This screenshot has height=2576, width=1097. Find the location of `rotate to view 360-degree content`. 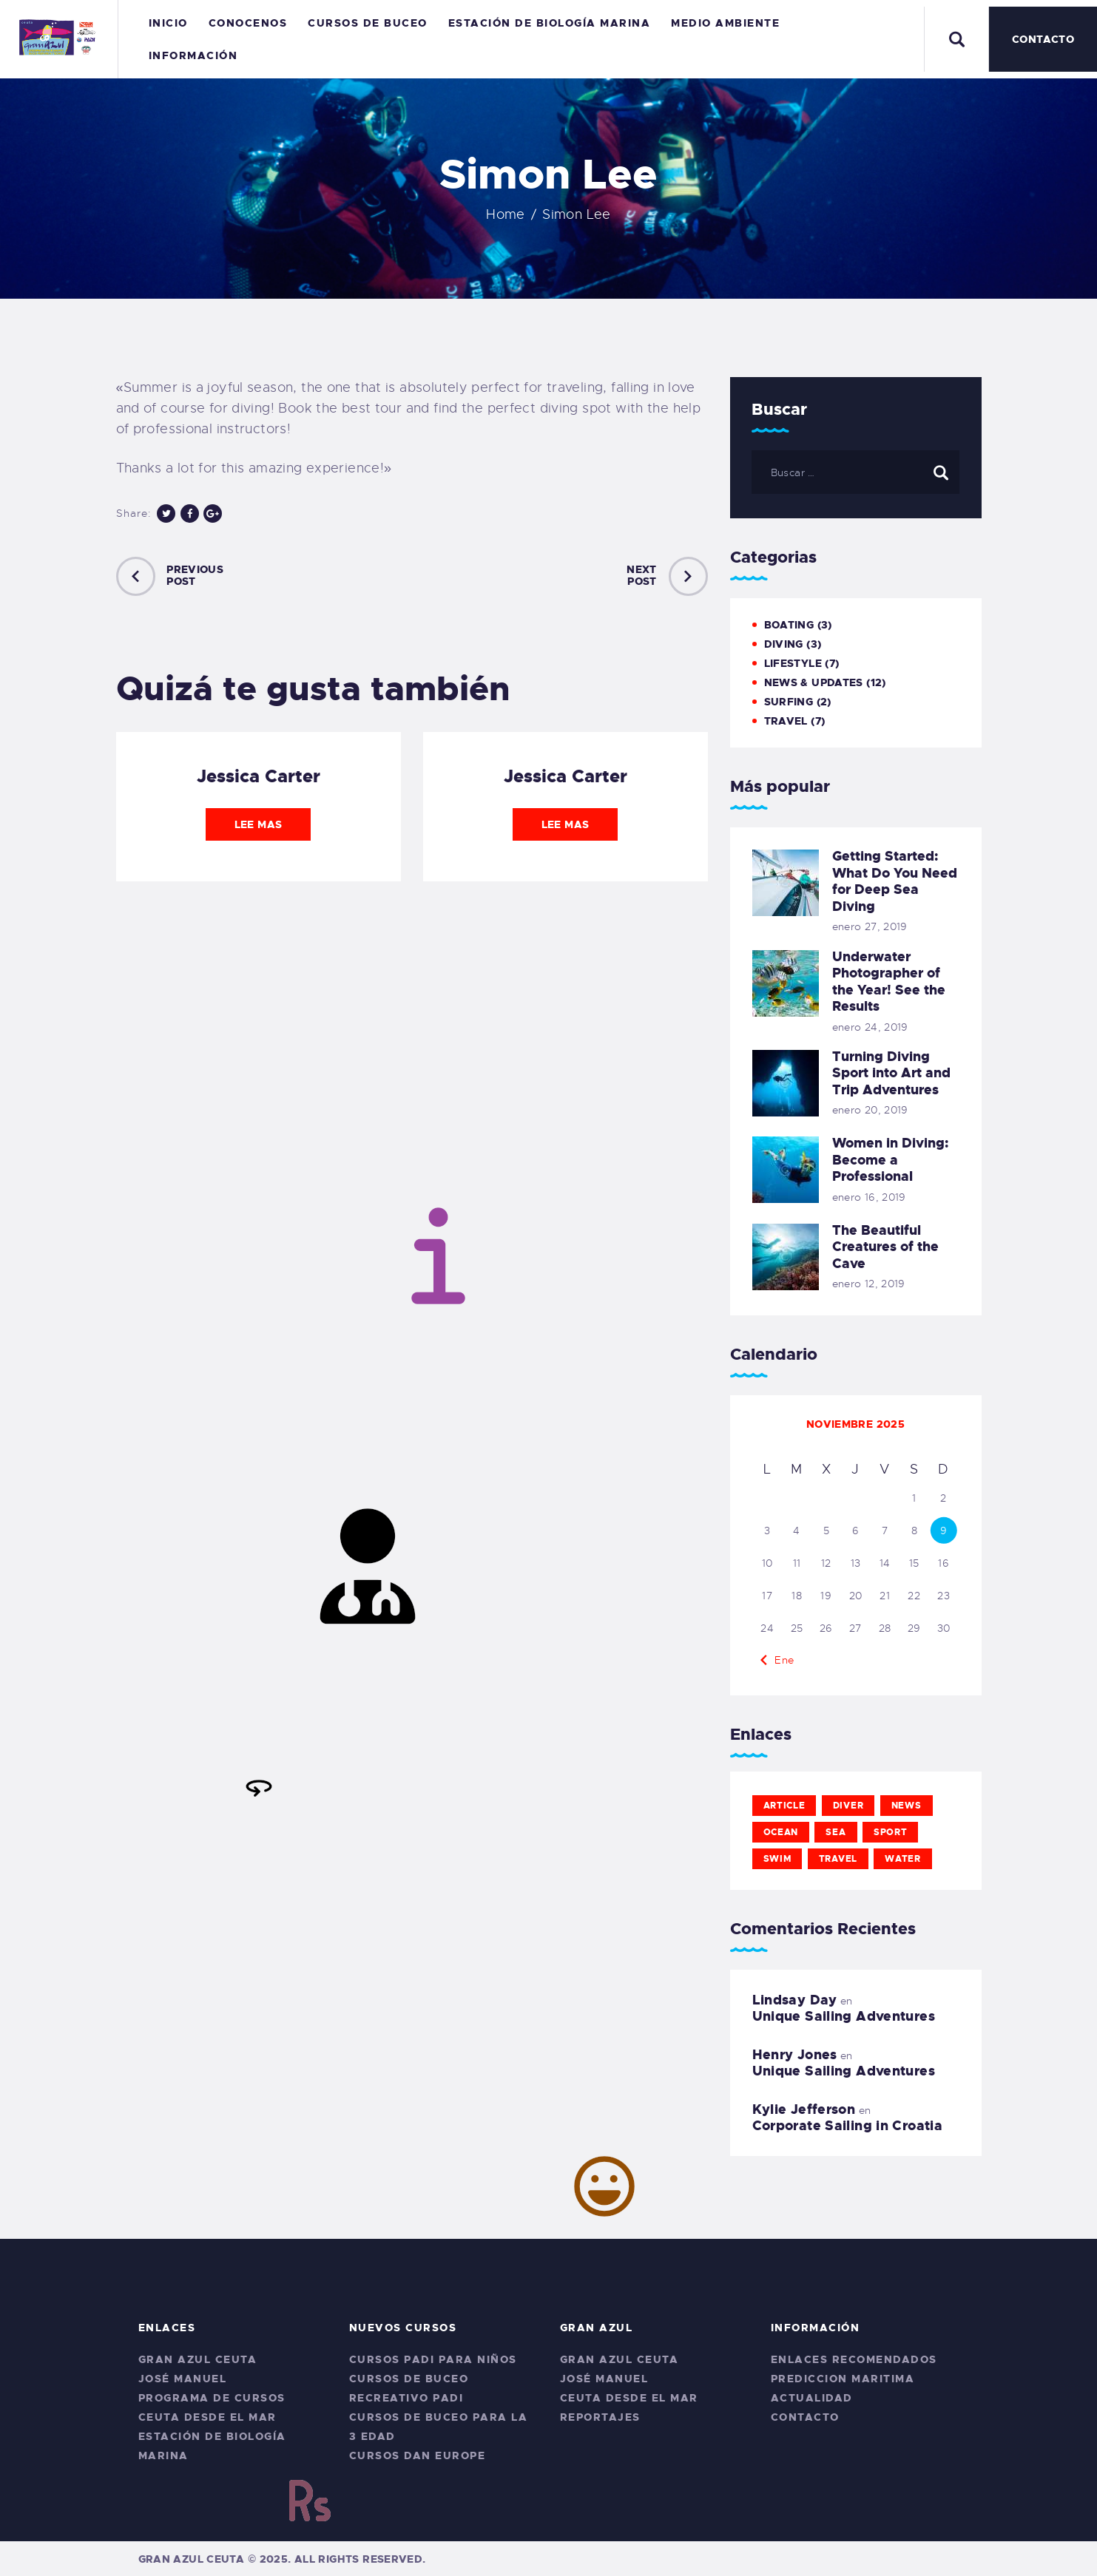

rotate to view 360-degree content is located at coordinates (259, 1786).